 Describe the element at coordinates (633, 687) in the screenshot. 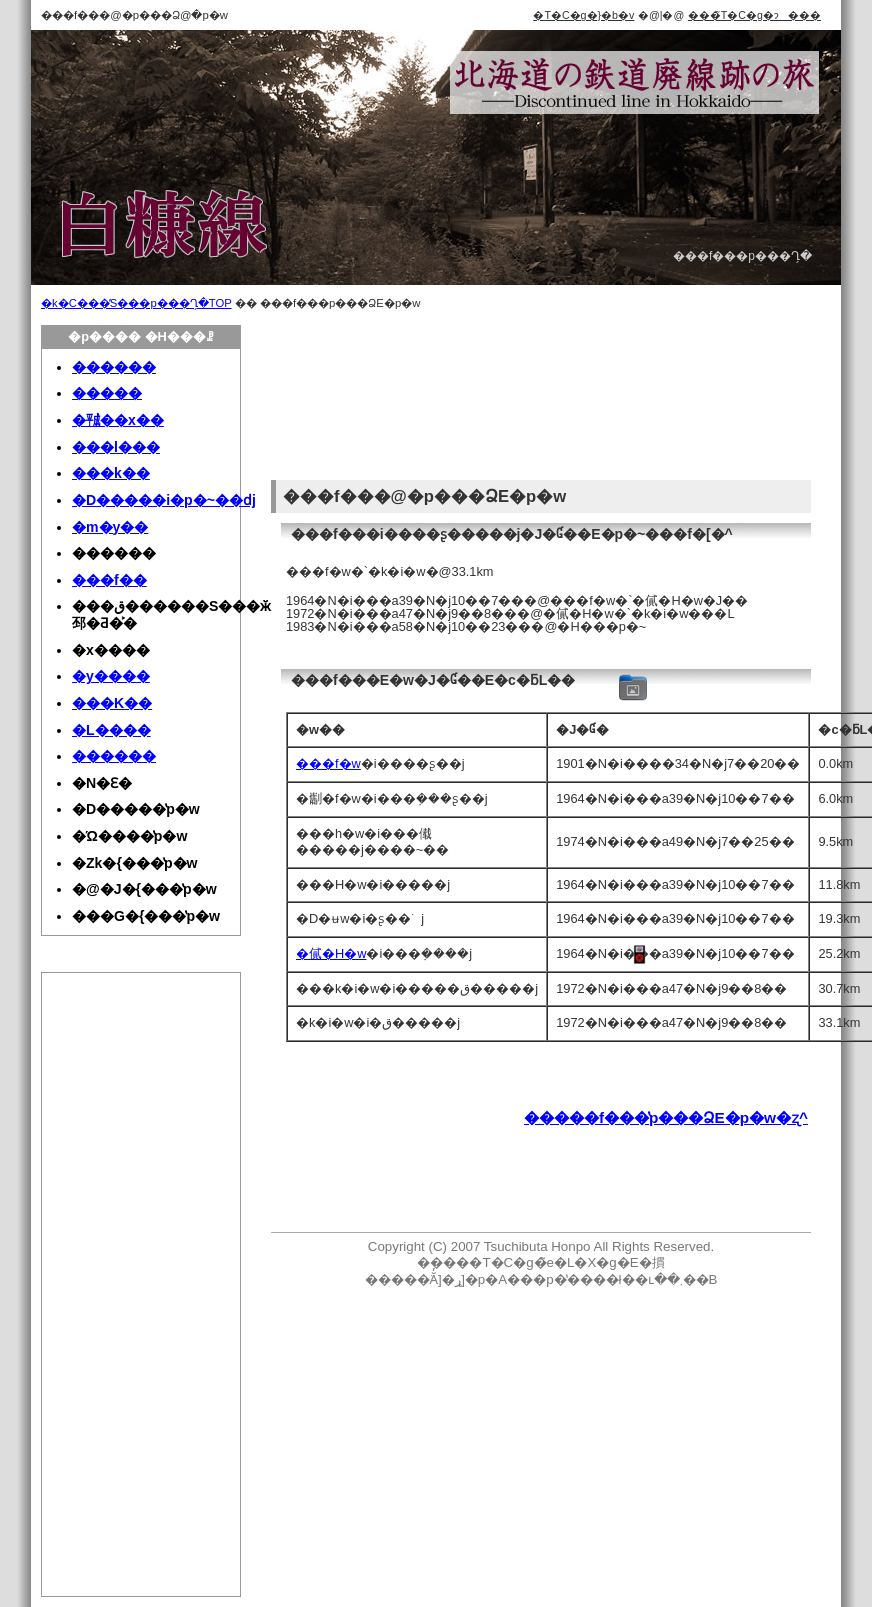

I see `open your pictures folder` at that location.